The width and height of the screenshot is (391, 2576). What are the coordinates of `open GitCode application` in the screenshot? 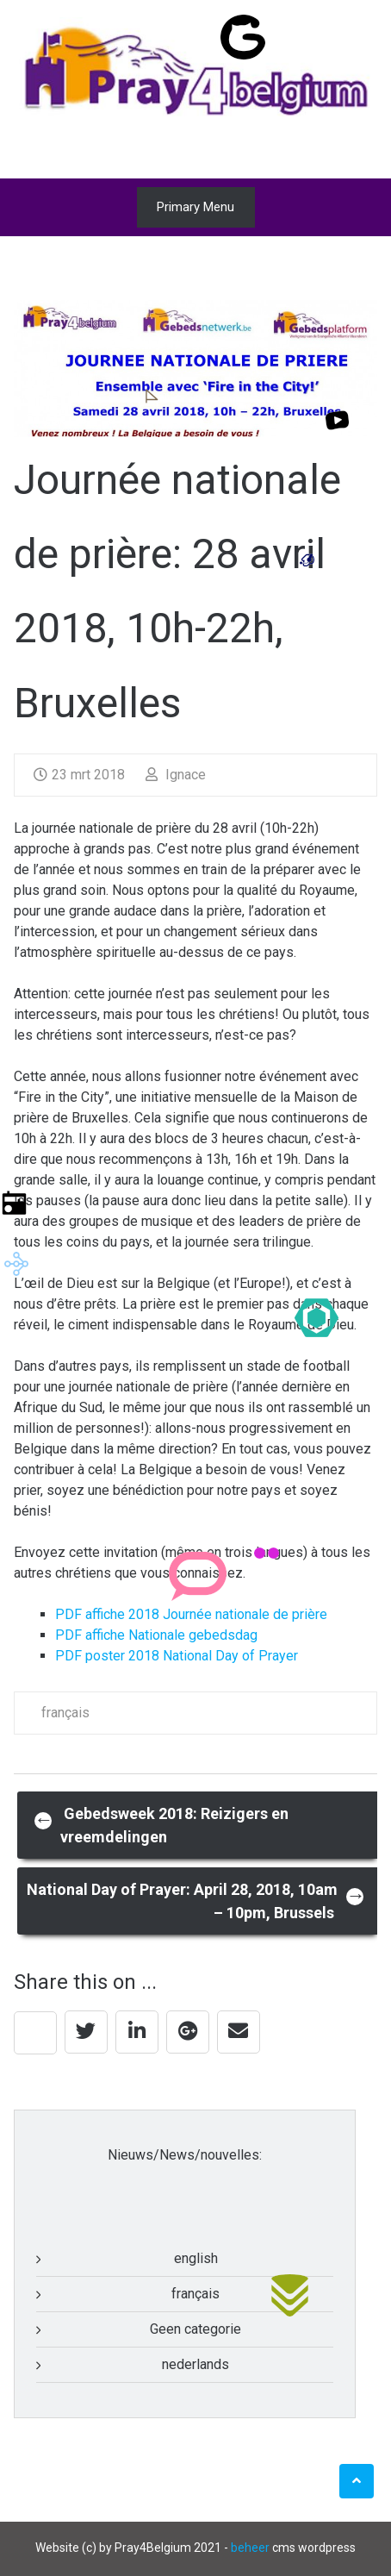 It's located at (243, 37).